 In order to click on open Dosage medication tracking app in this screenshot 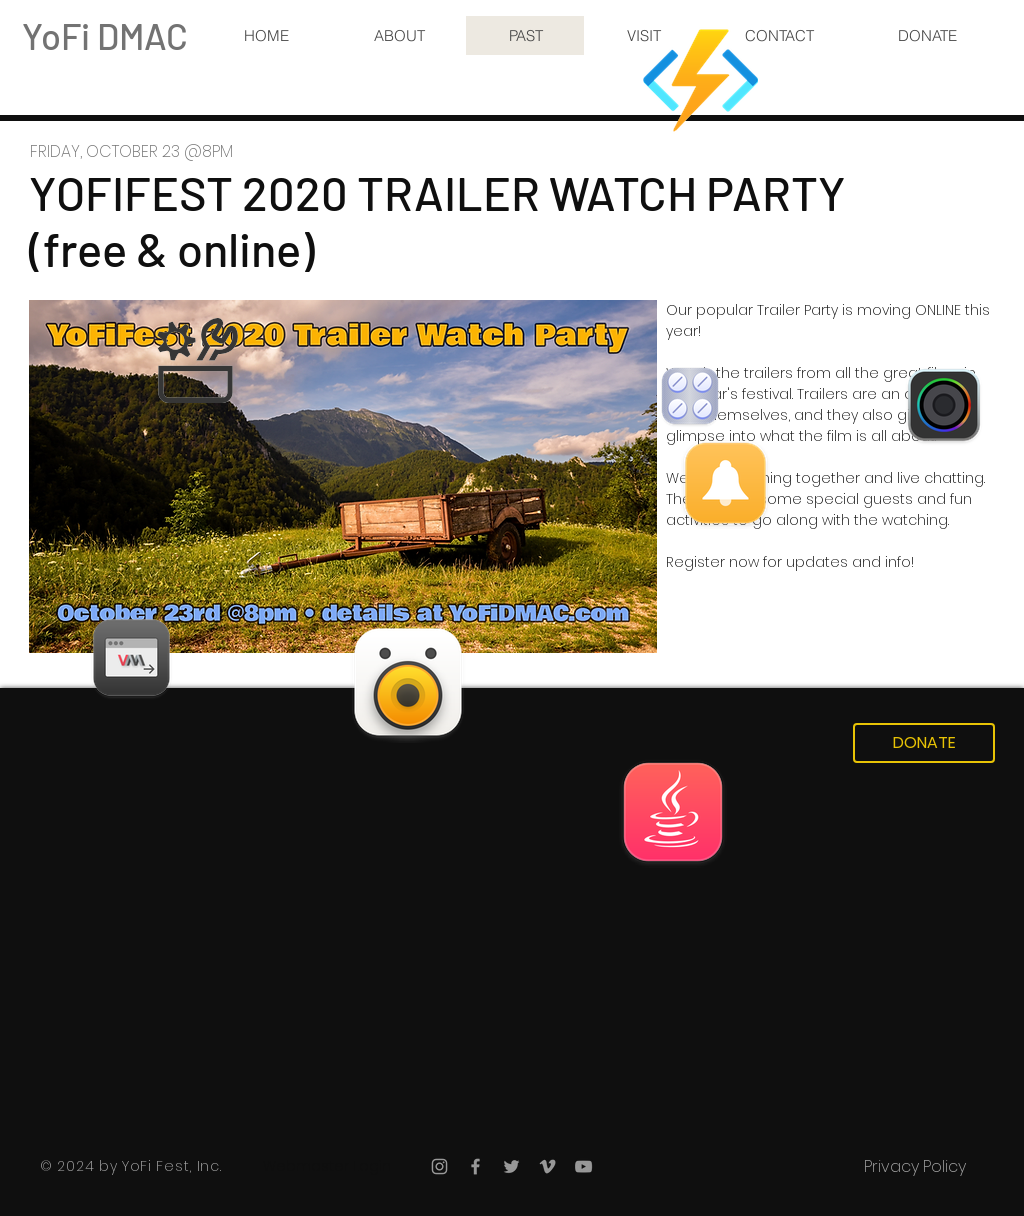, I will do `click(690, 396)`.